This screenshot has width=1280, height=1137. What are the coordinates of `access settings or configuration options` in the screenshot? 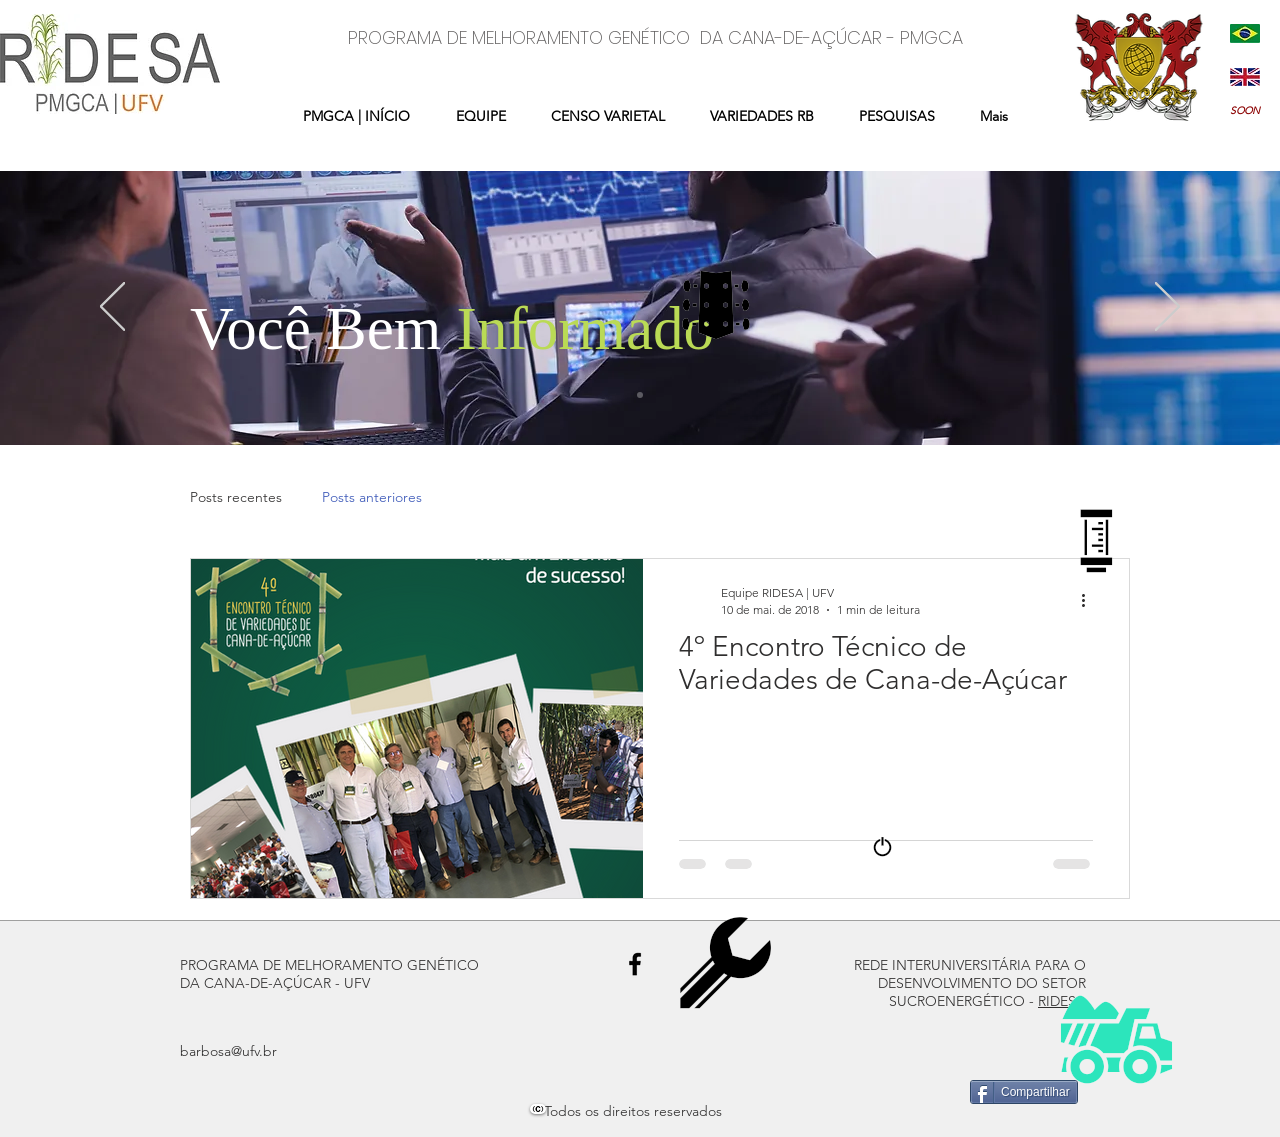 It's located at (726, 963).